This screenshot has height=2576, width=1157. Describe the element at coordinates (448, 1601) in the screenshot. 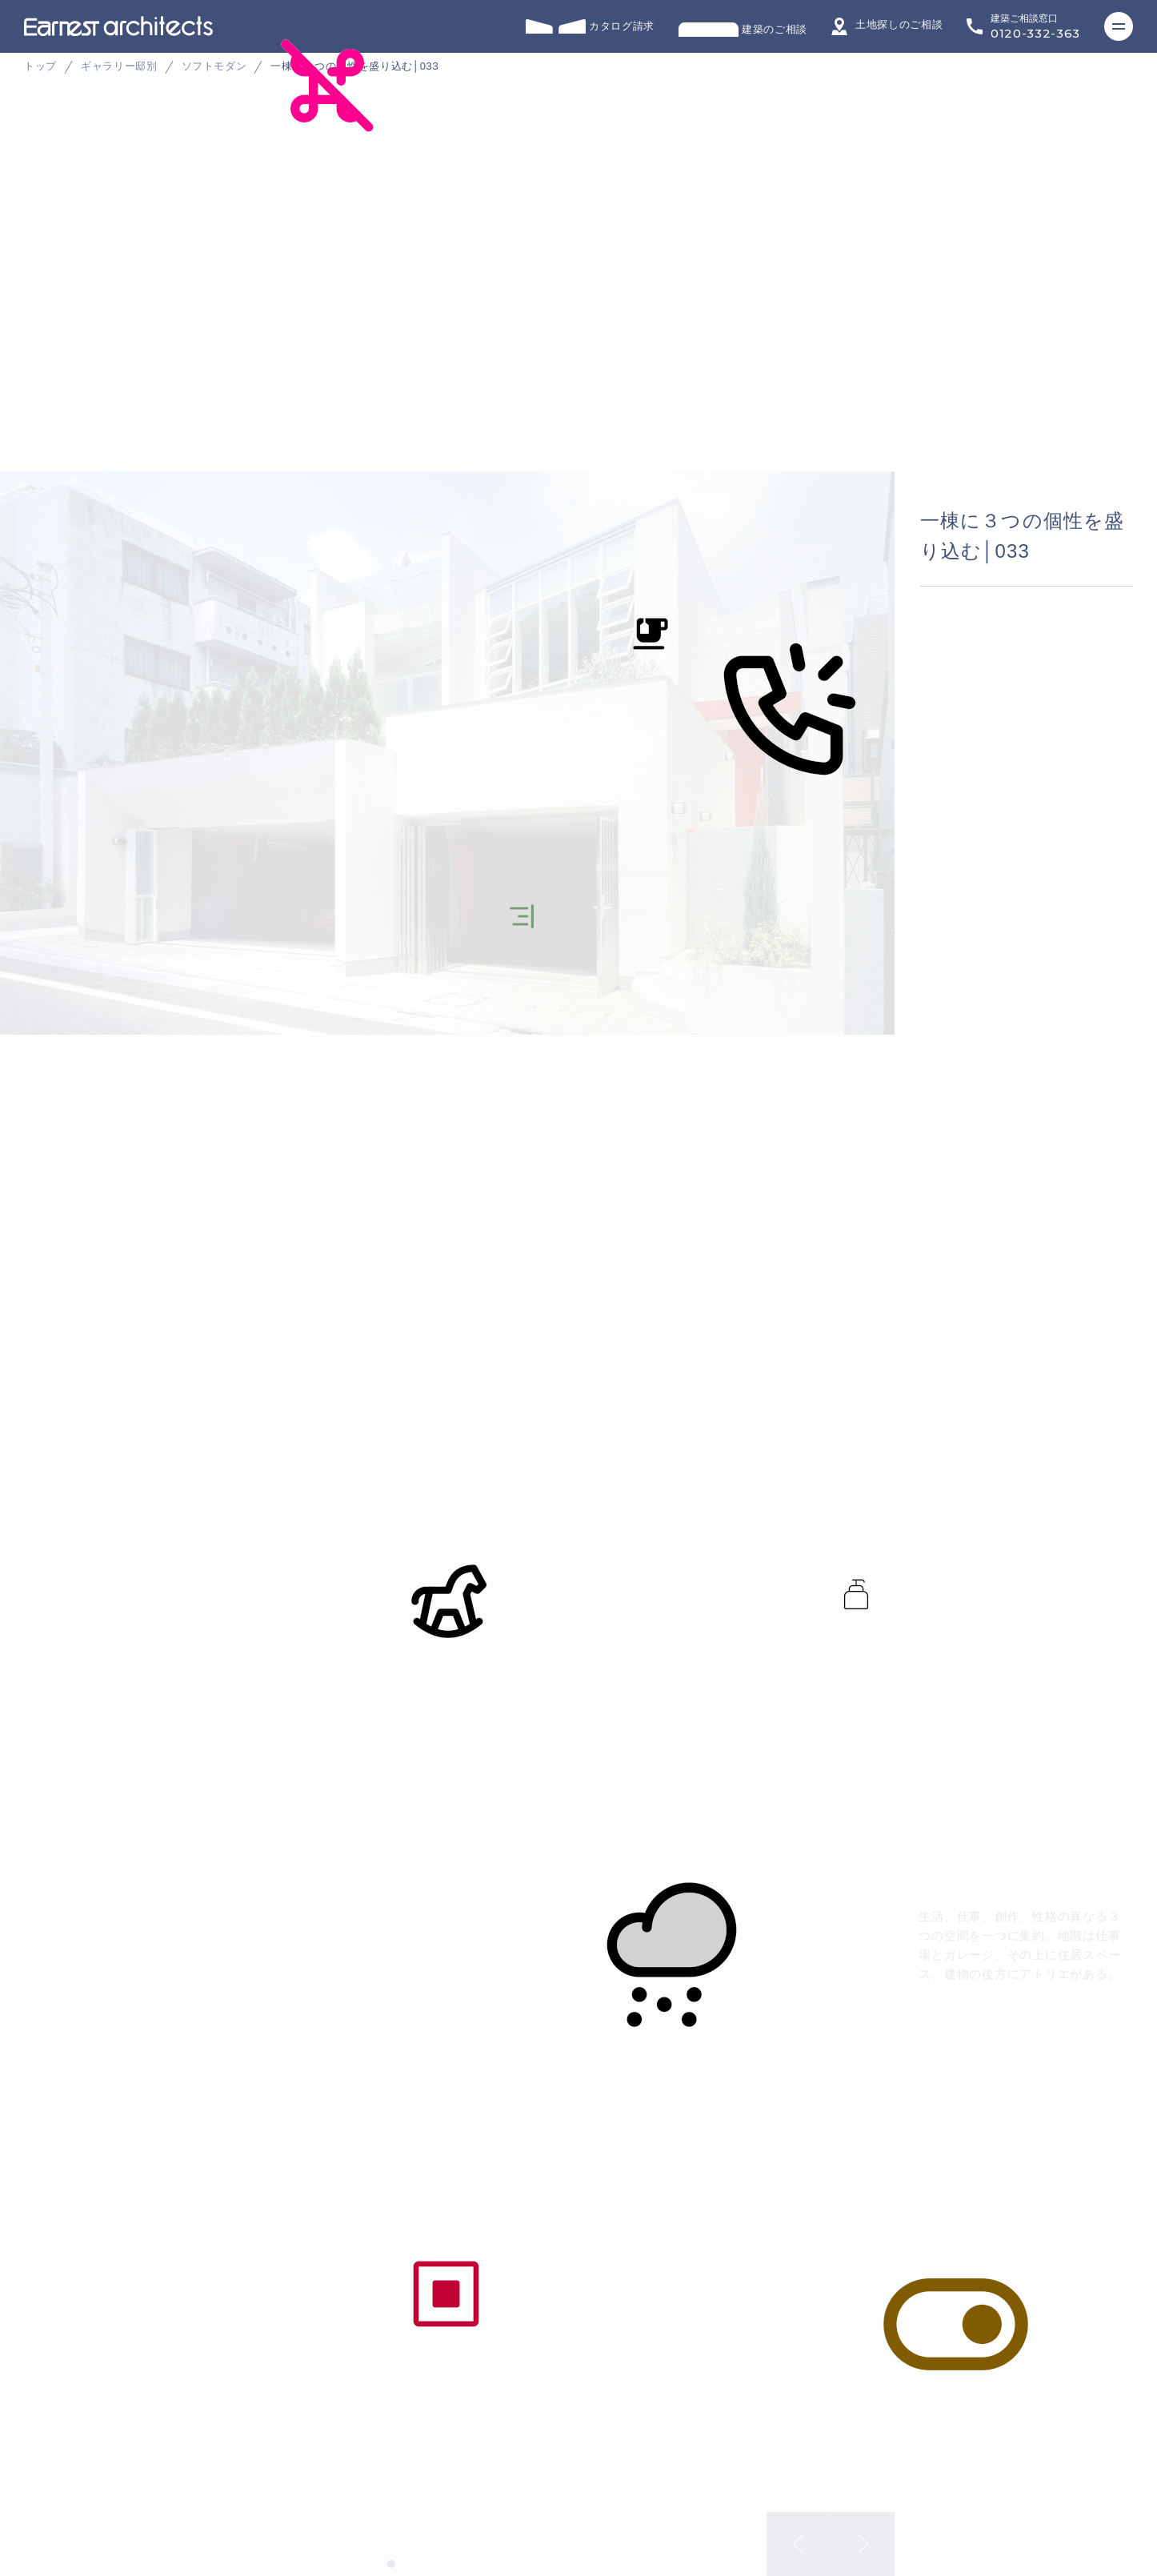

I see `access kids or children's section` at that location.